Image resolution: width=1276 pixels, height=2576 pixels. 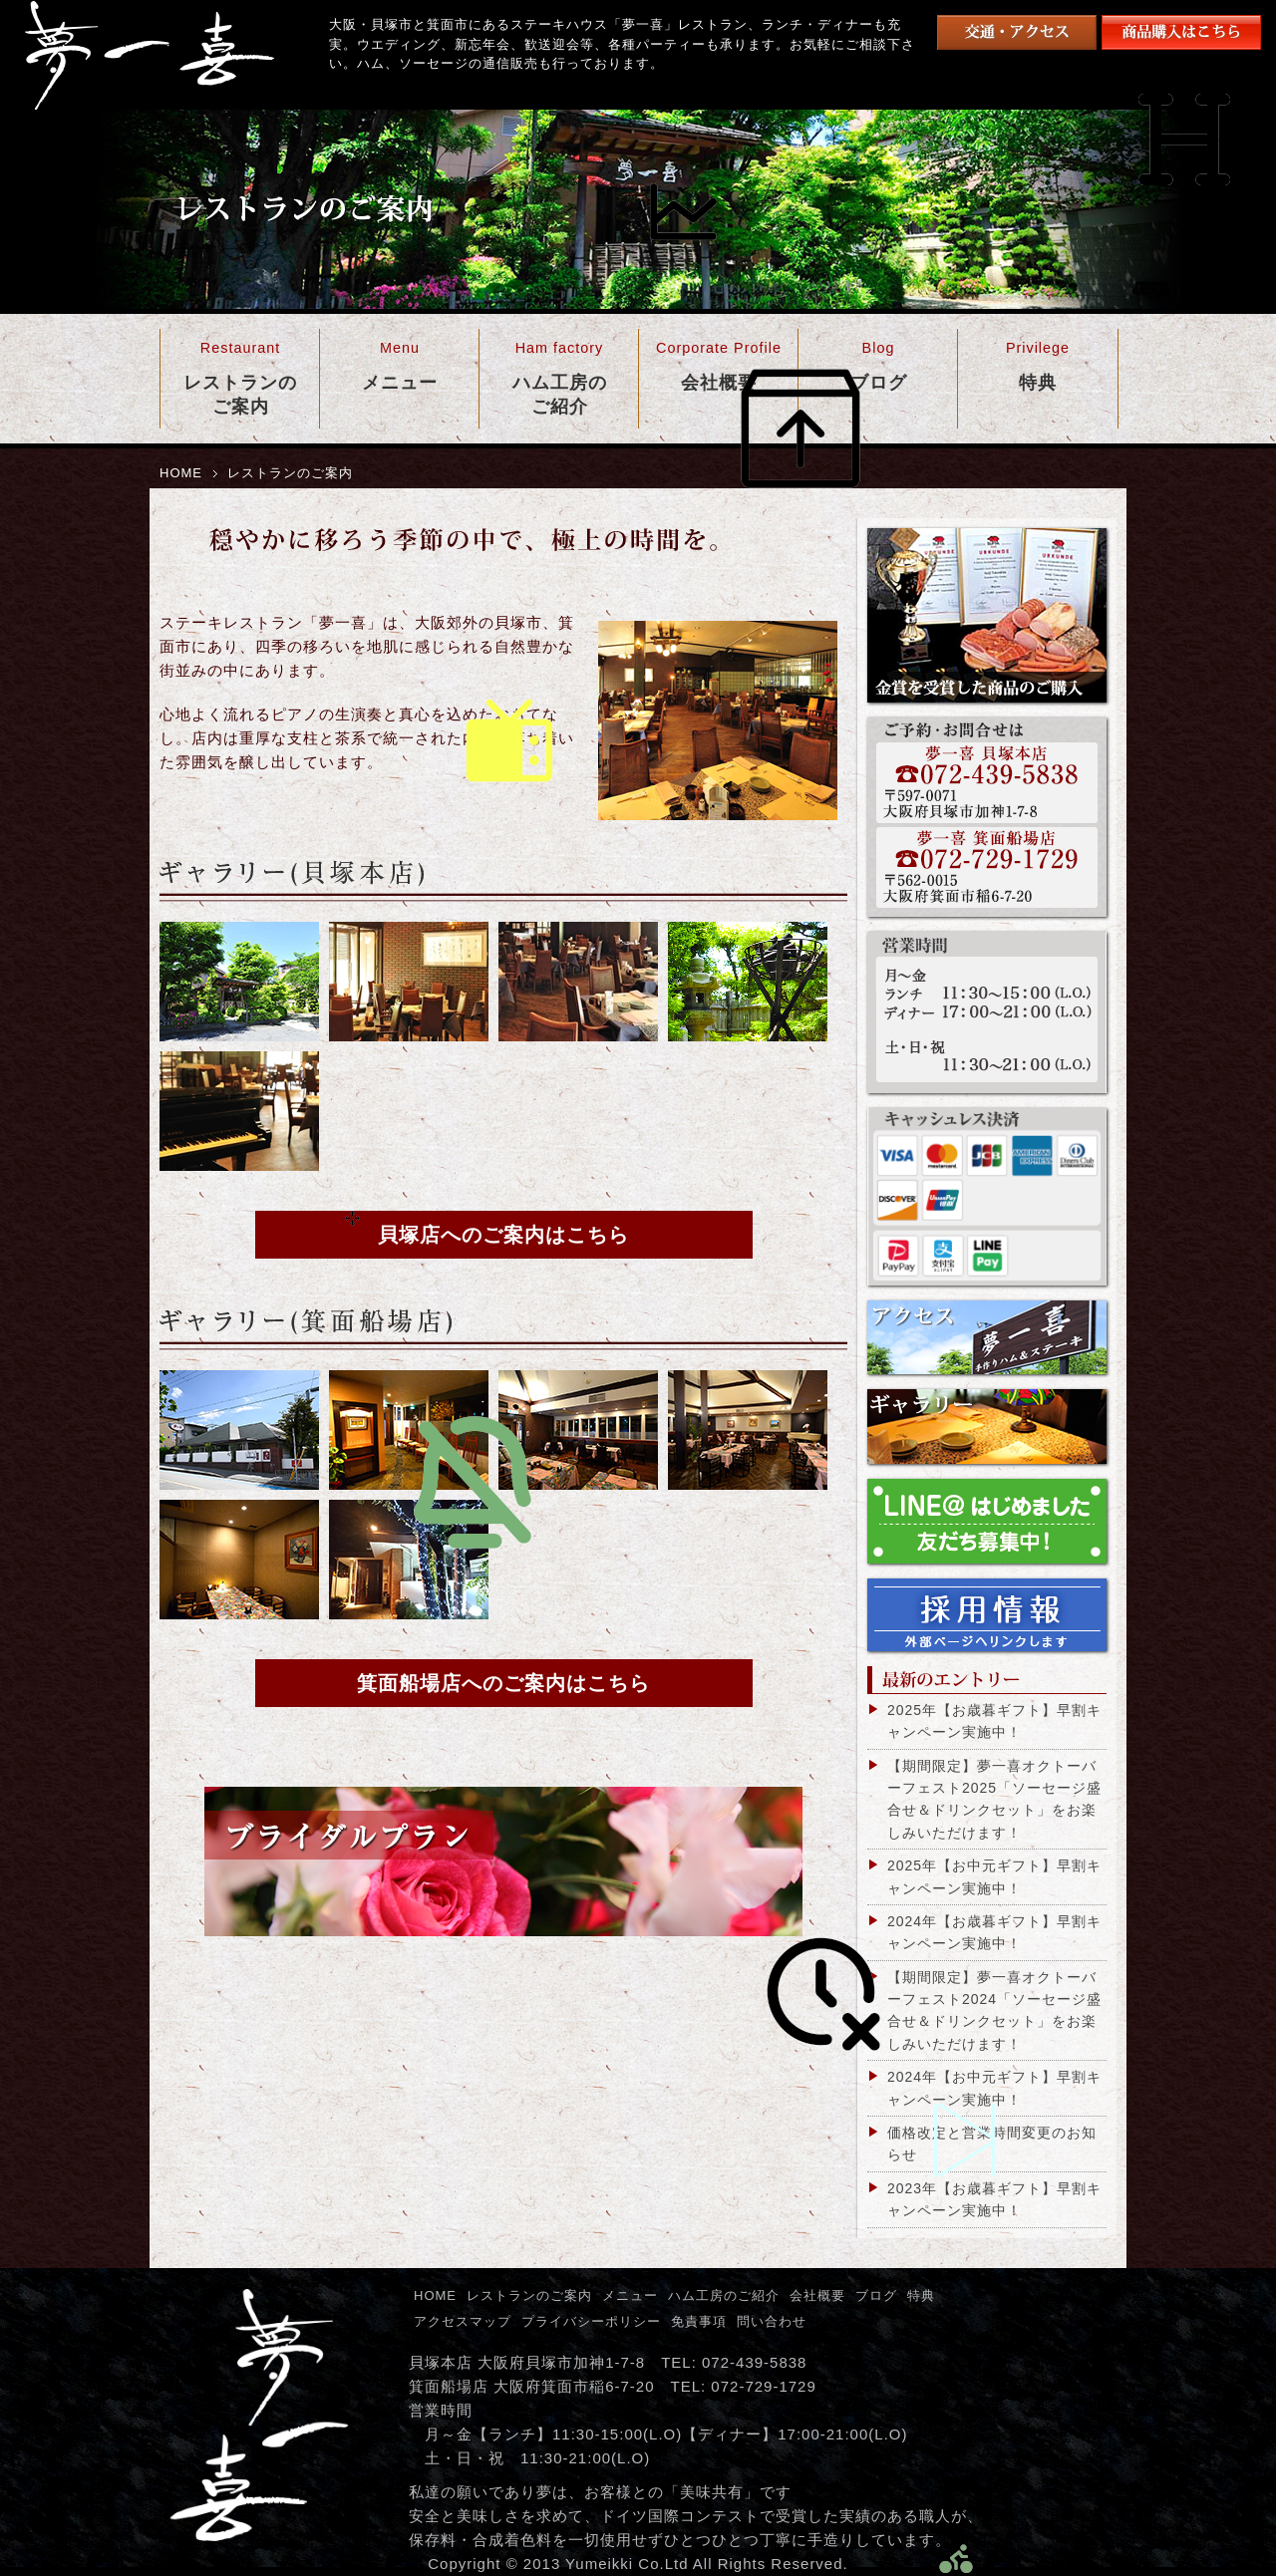 I want to click on apply heading format to selected text, so click(x=1184, y=140).